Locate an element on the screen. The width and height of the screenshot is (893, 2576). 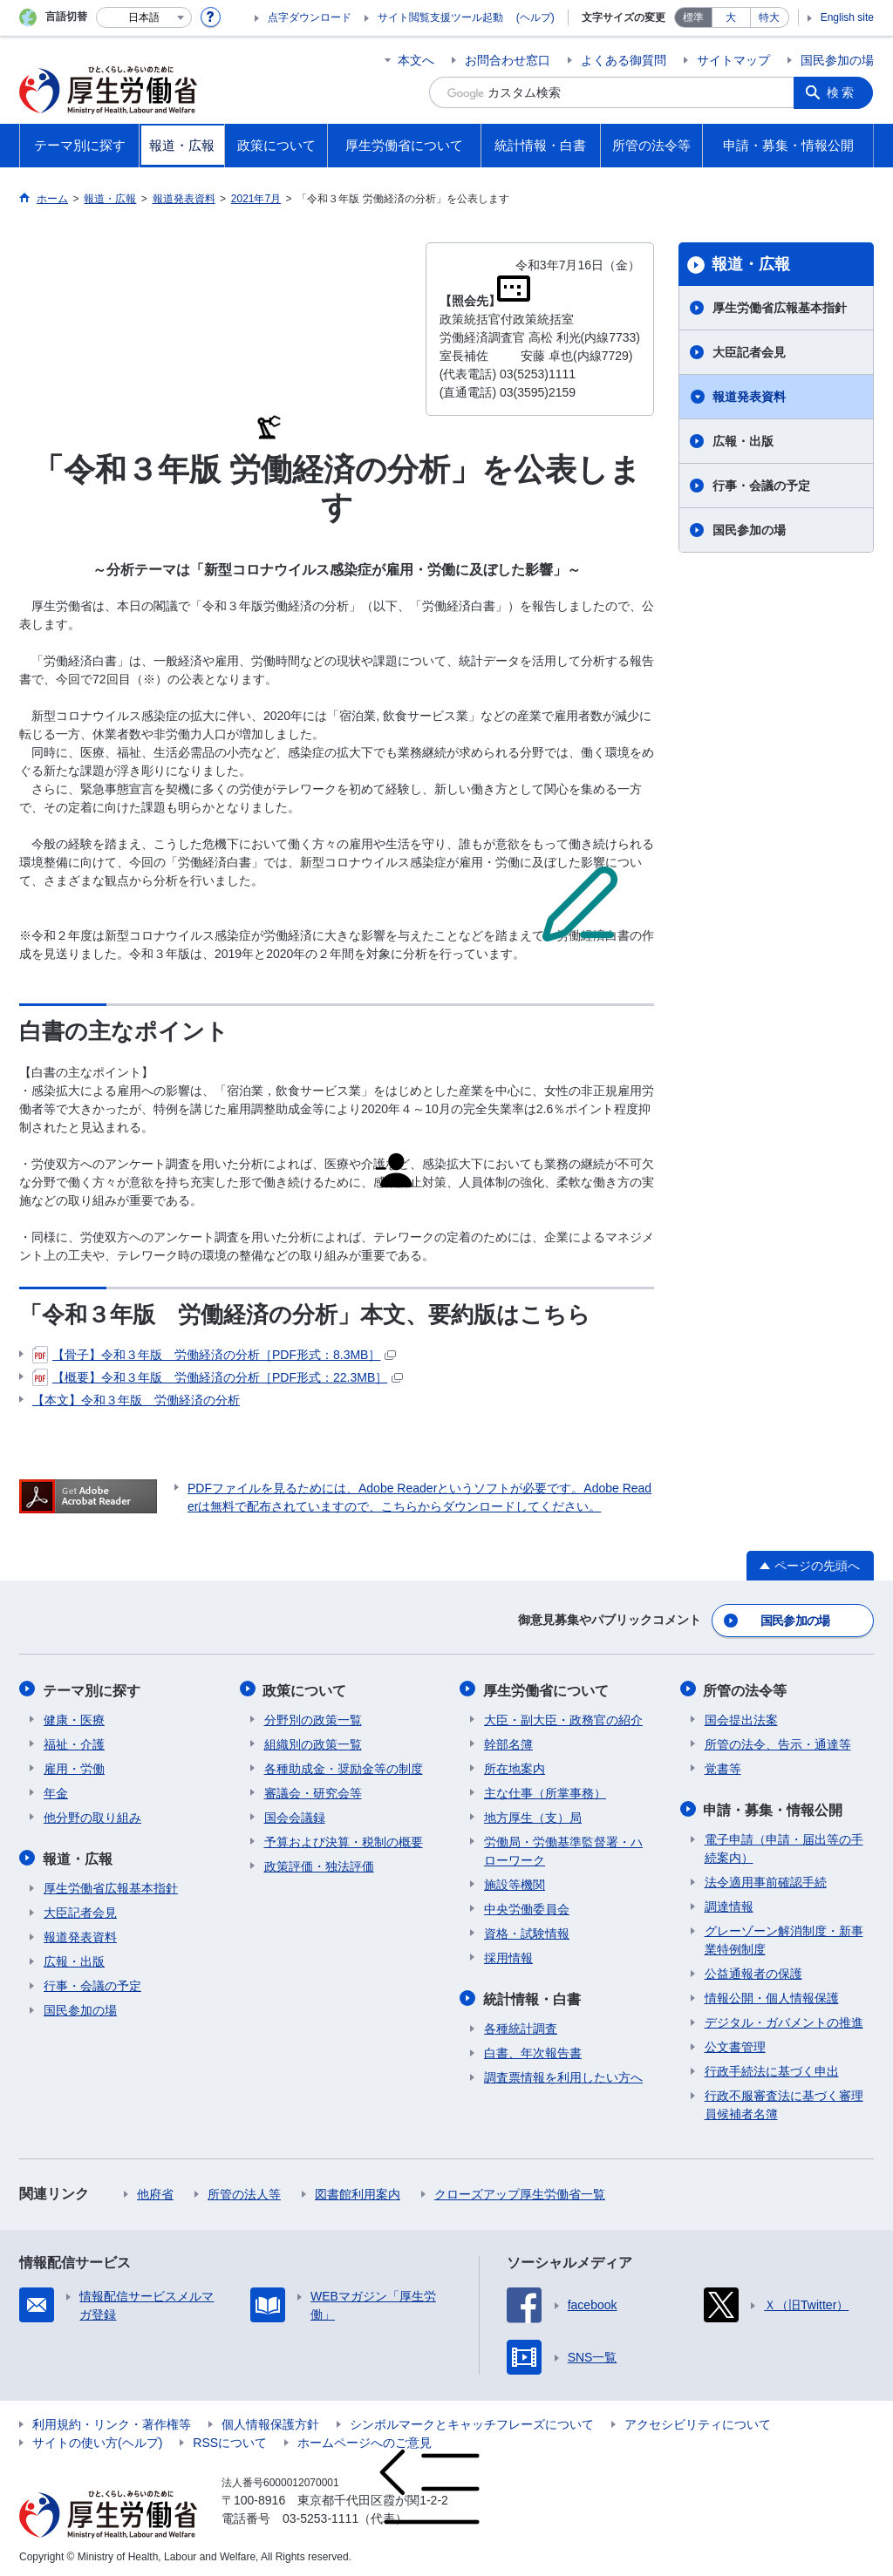
decrease text indentation is located at coordinates (432, 2489).